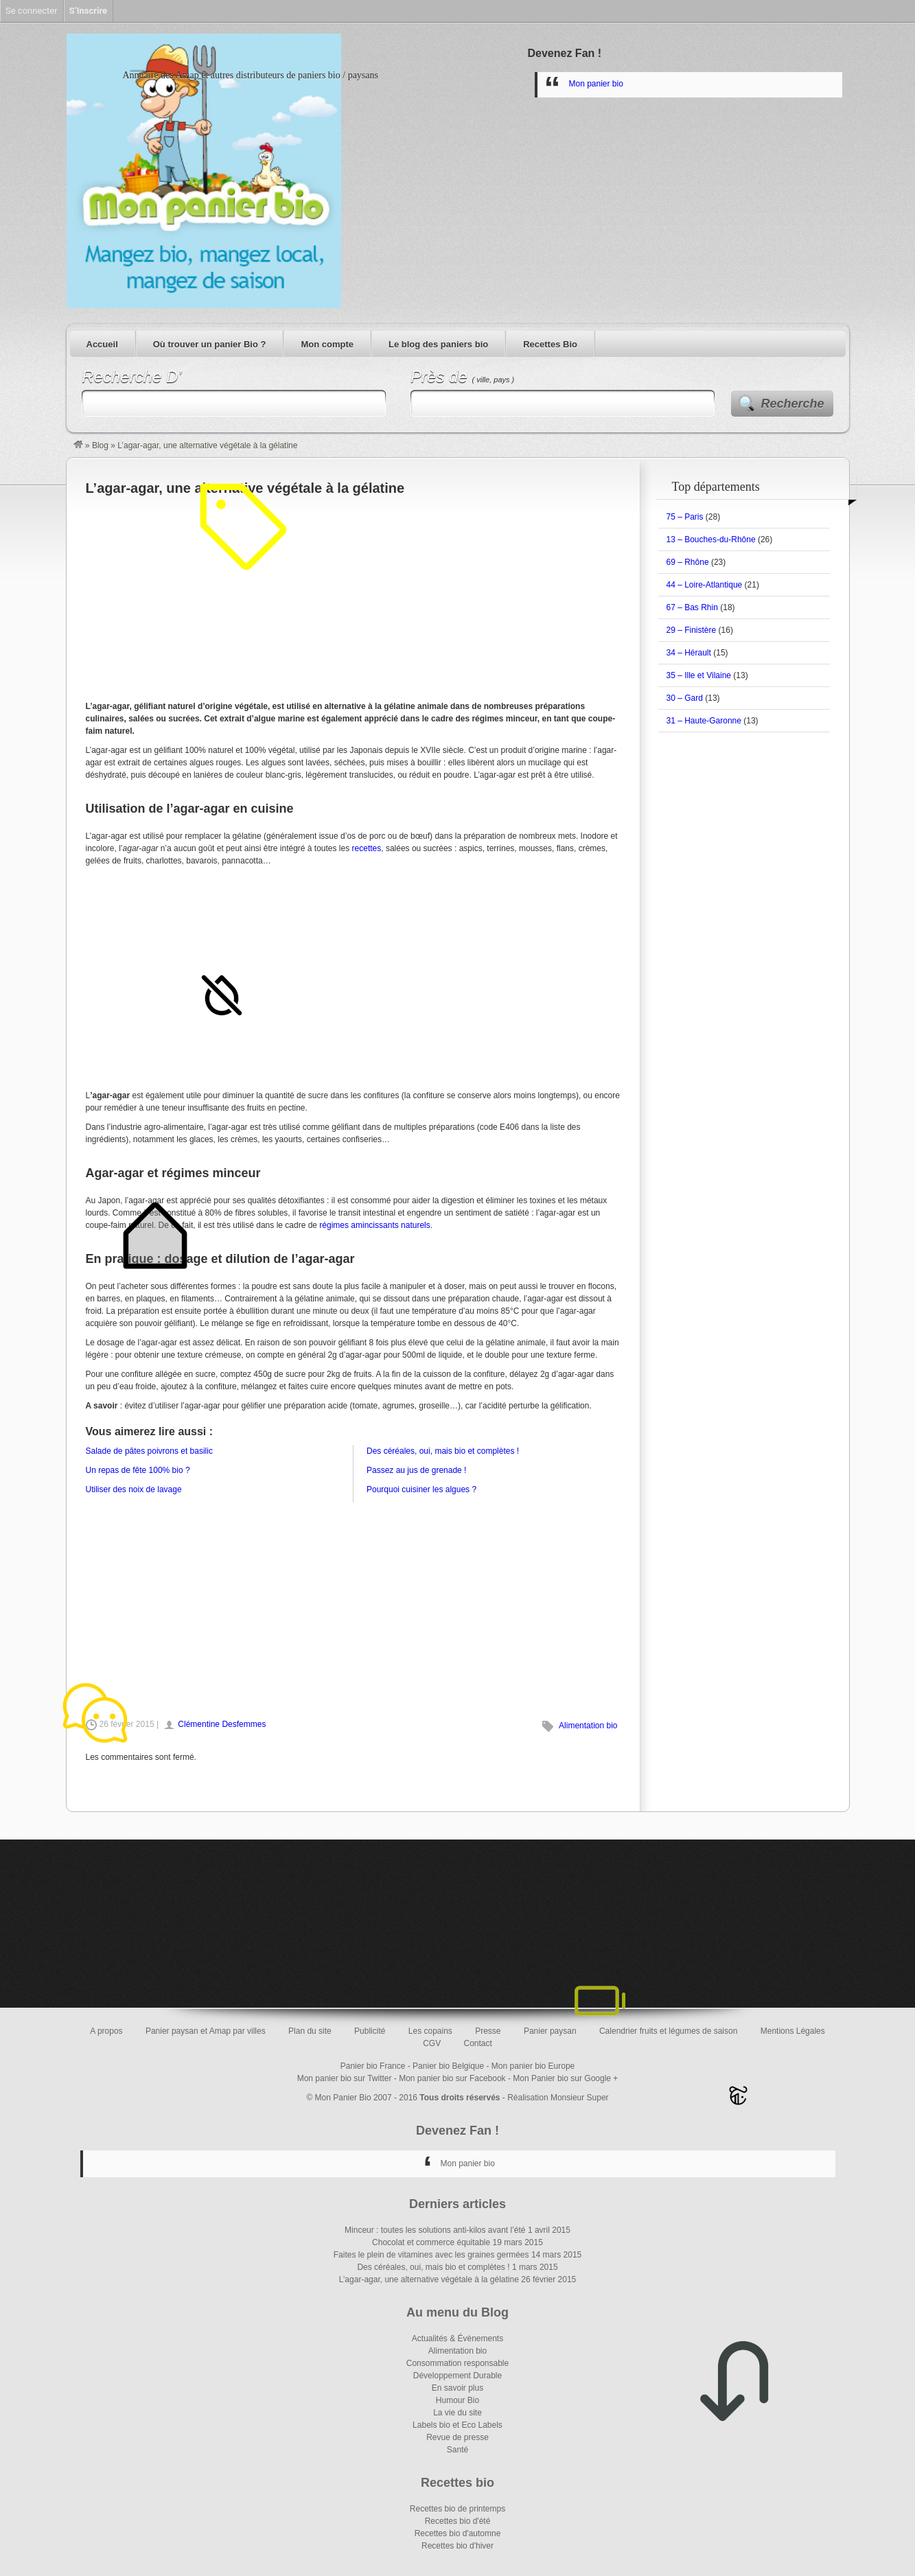 The image size is (915, 2576). What do you see at coordinates (599, 2001) in the screenshot?
I see `indicates battery is empty or depleted` at bounding box center [599, 2001].